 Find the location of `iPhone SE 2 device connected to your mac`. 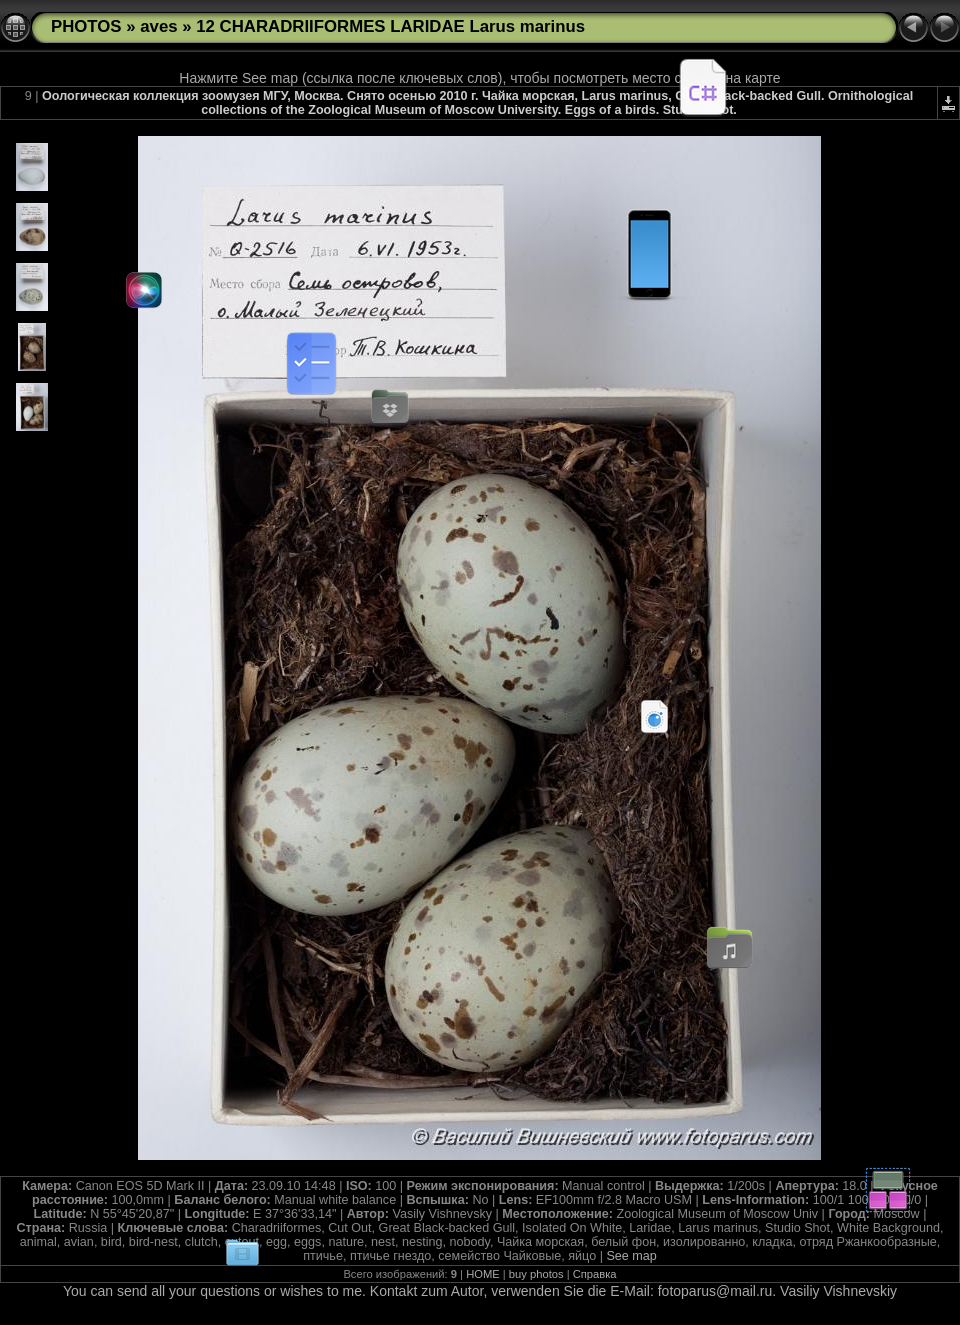

iPhone SE 2 device connected to your mac is located at coordinates (649, 255).